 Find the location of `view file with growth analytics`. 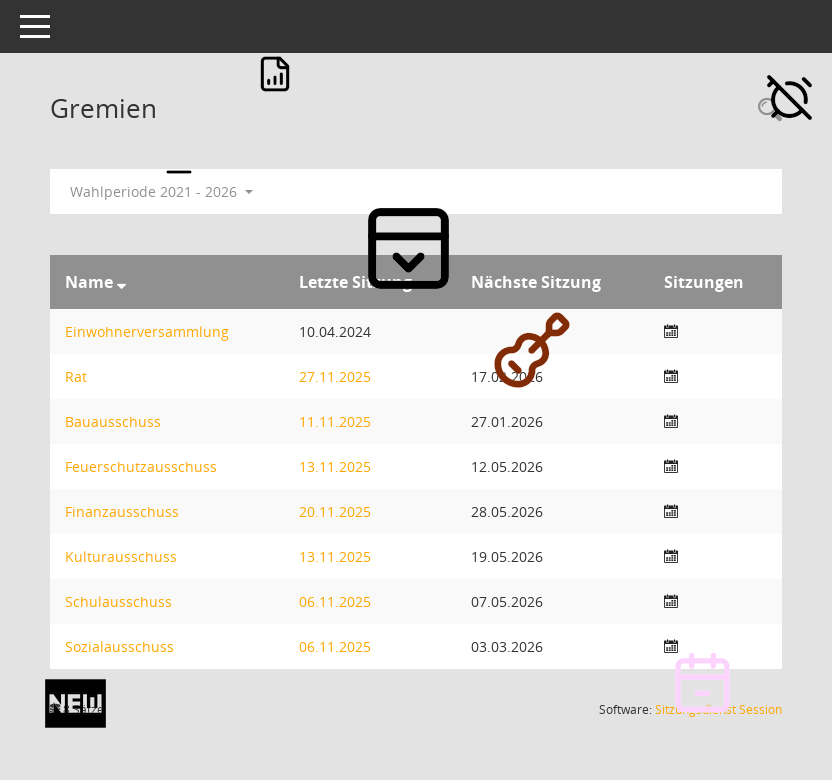

view file with growth analytics is located at coordinates (275, 74).